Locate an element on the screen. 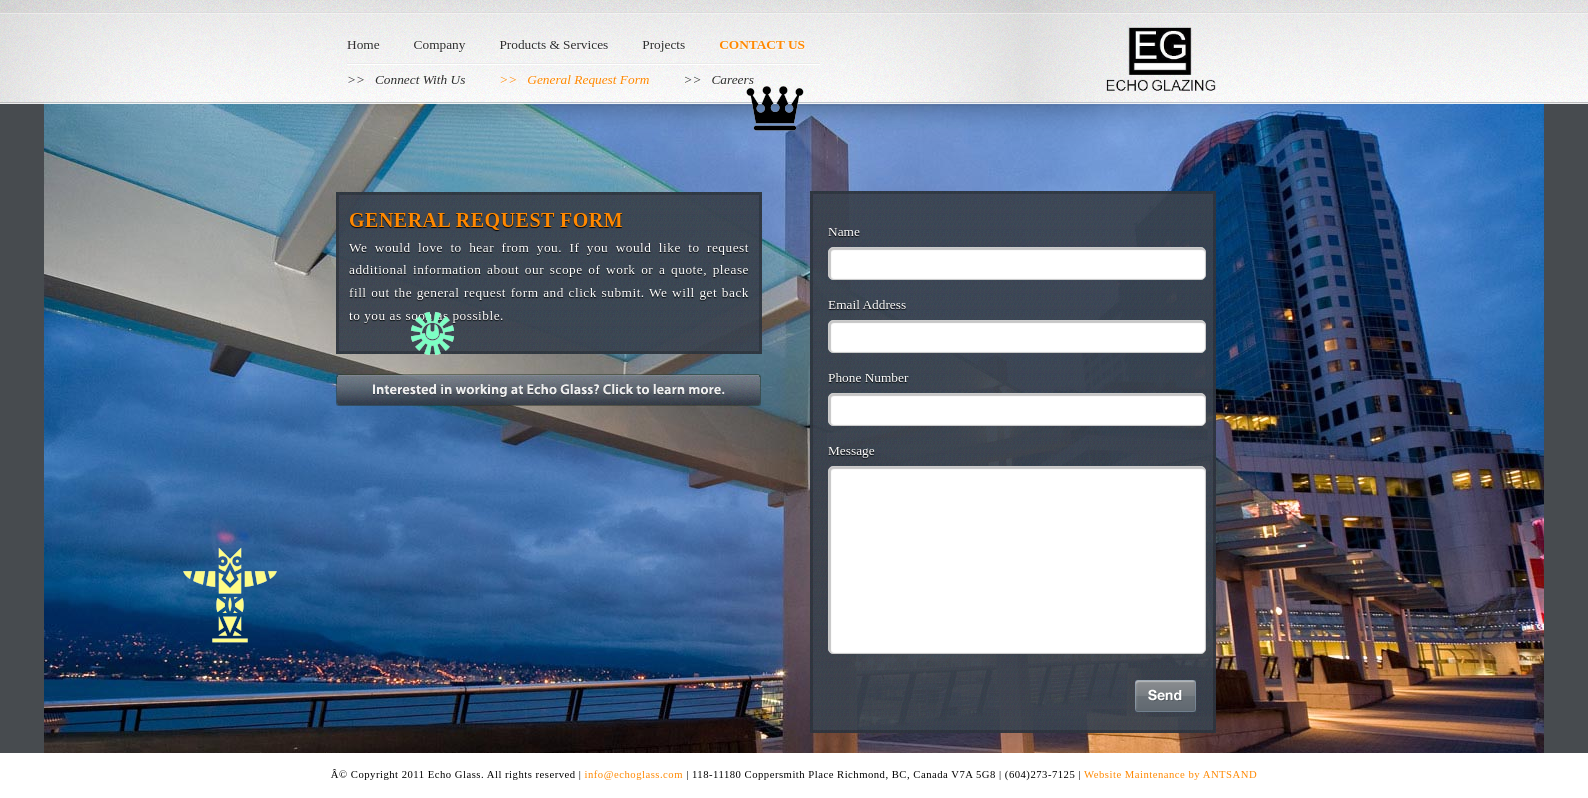  access tribal or cultural game content is located at coordinates (230, 595).